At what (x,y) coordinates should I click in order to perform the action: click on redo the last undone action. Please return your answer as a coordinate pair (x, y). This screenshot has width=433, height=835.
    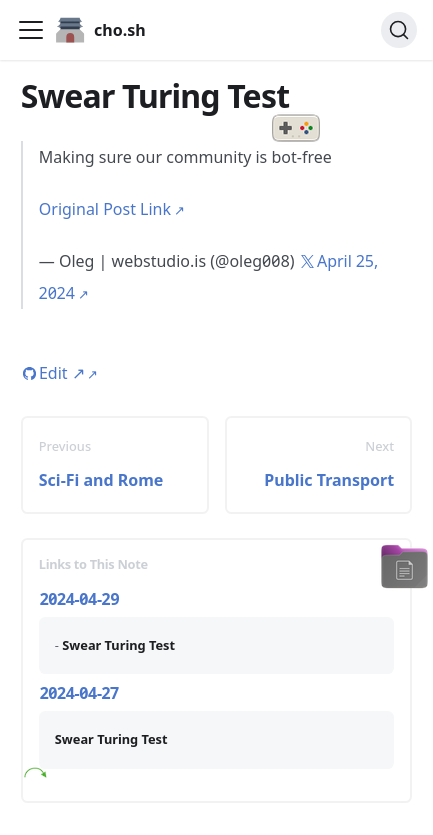
    Looking at the image, I should click on (35, 772).